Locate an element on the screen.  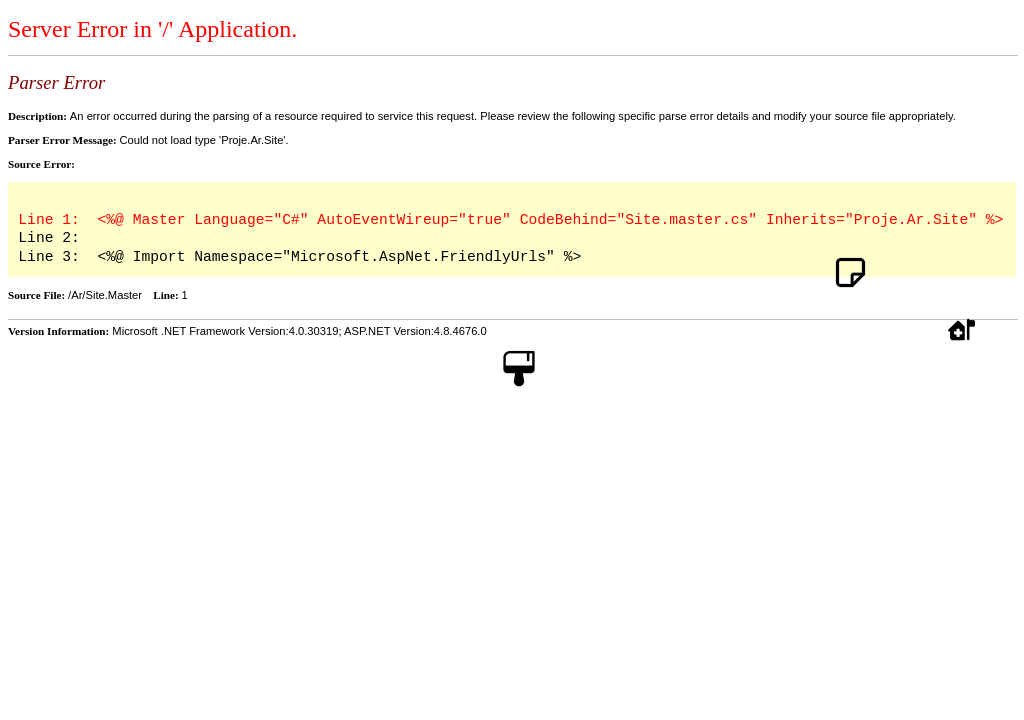
locate a medical facility or field hospital is located at coordinates (961, 329).